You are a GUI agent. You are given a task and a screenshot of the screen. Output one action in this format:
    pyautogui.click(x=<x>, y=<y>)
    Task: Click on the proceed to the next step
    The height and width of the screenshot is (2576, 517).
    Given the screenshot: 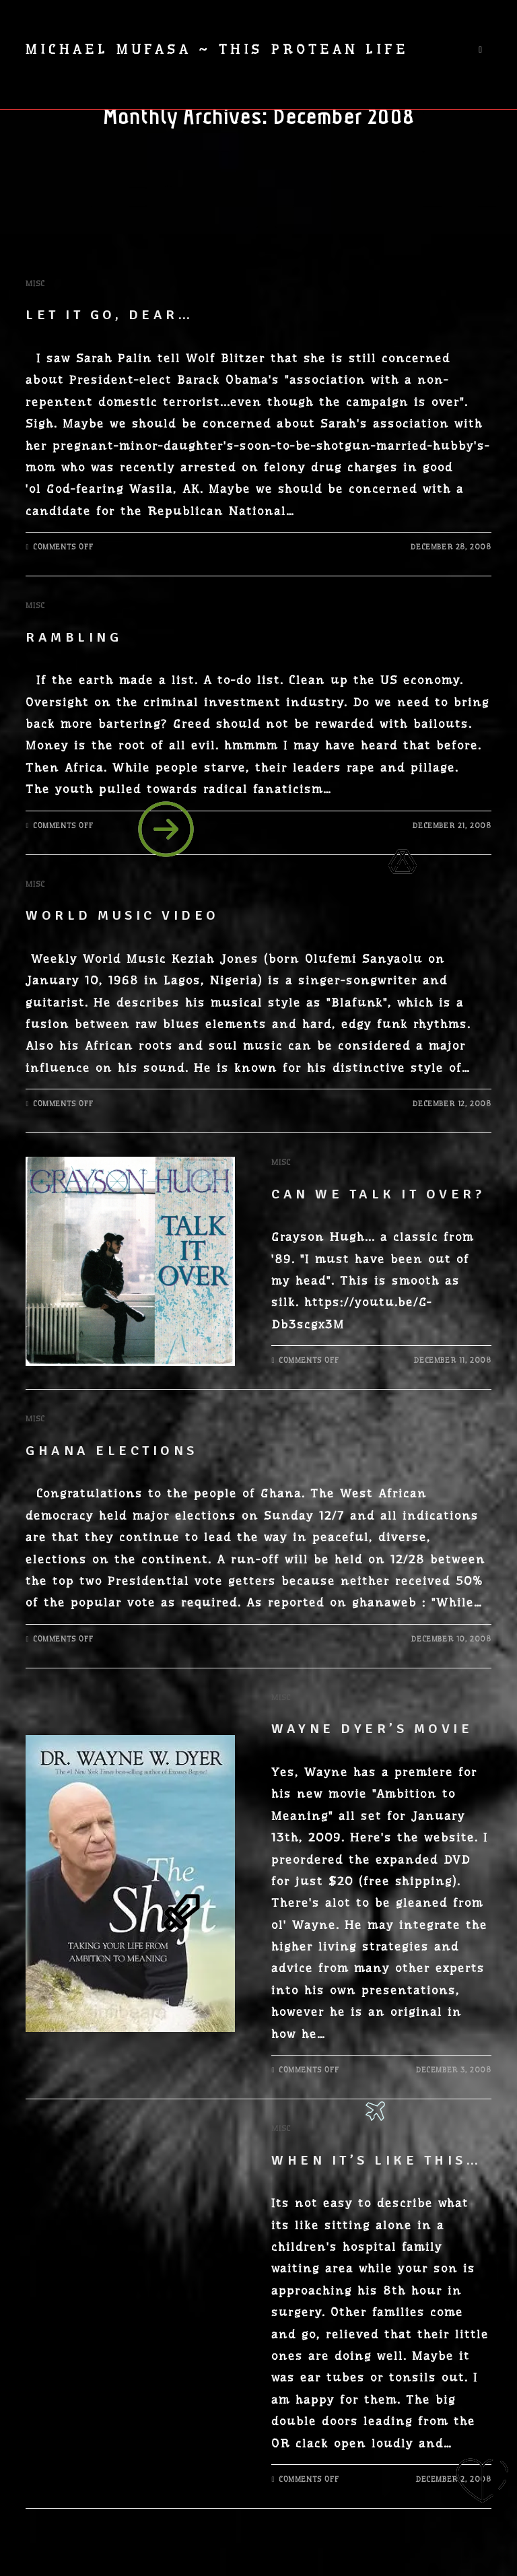 What is the action you would take?
    pyautogui.click(x=166, y=829)
    